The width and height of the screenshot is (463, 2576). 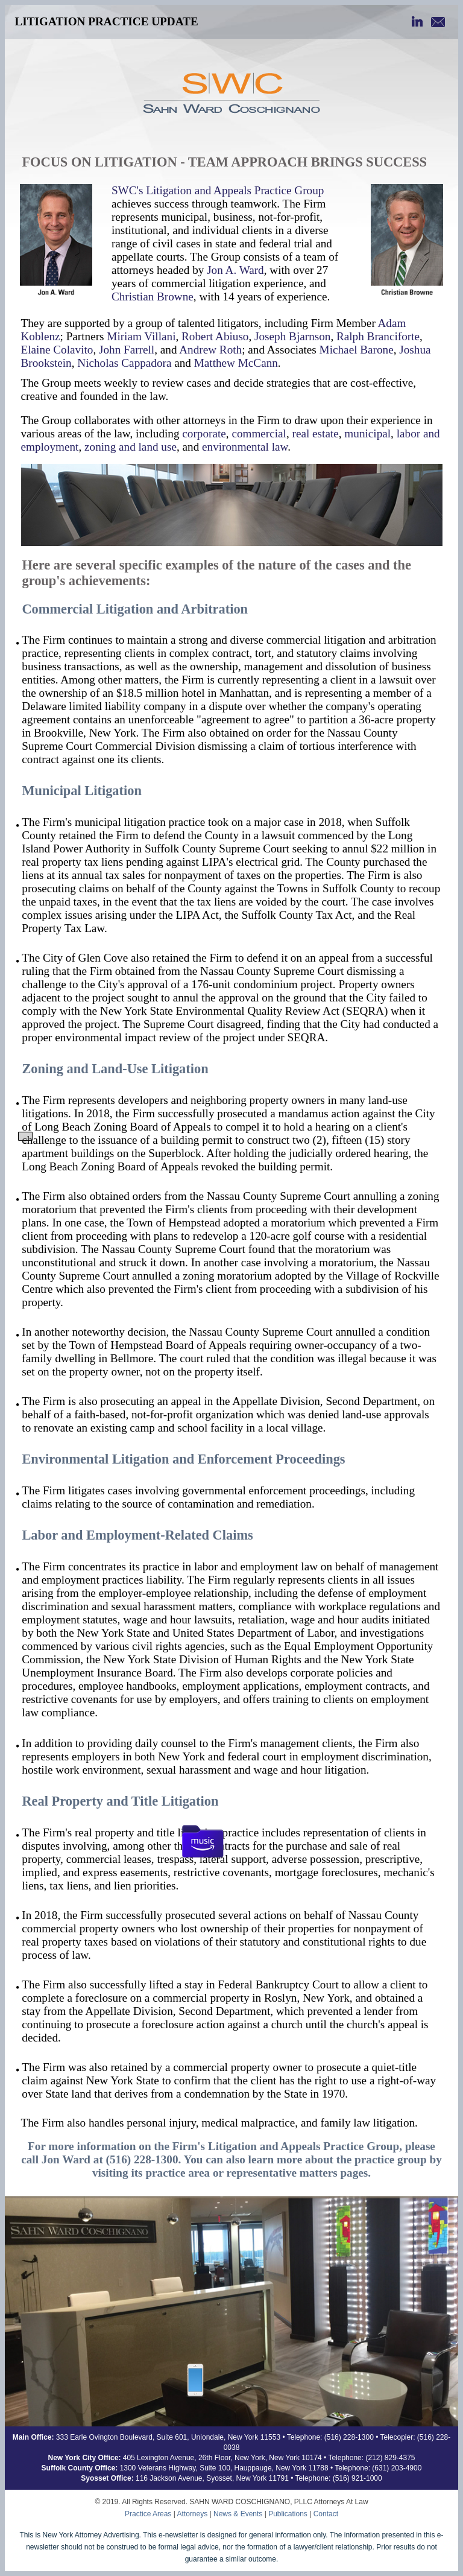 What do you see at coordinates (25, 1137) in the screenshot?
I see `access display or monitor settings` at bounding box center [25, 1137].